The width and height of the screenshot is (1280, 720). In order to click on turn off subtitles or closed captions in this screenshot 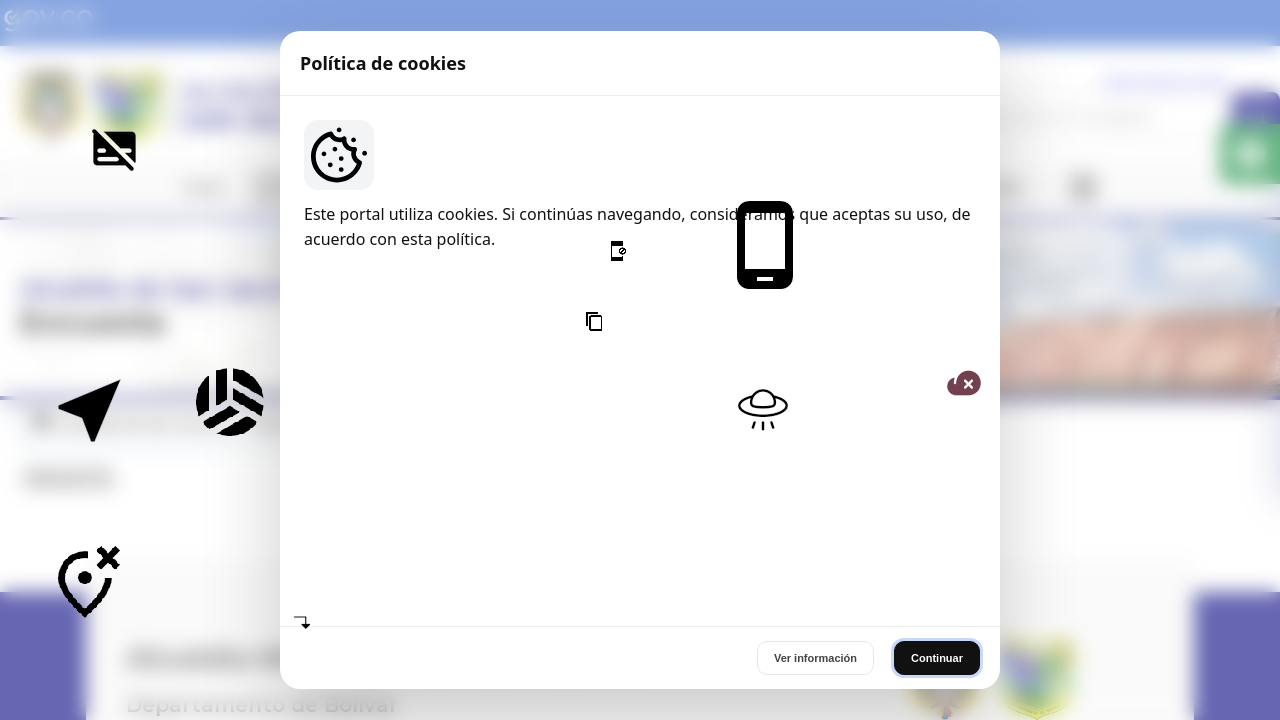, I will do `click(114, 148)`.